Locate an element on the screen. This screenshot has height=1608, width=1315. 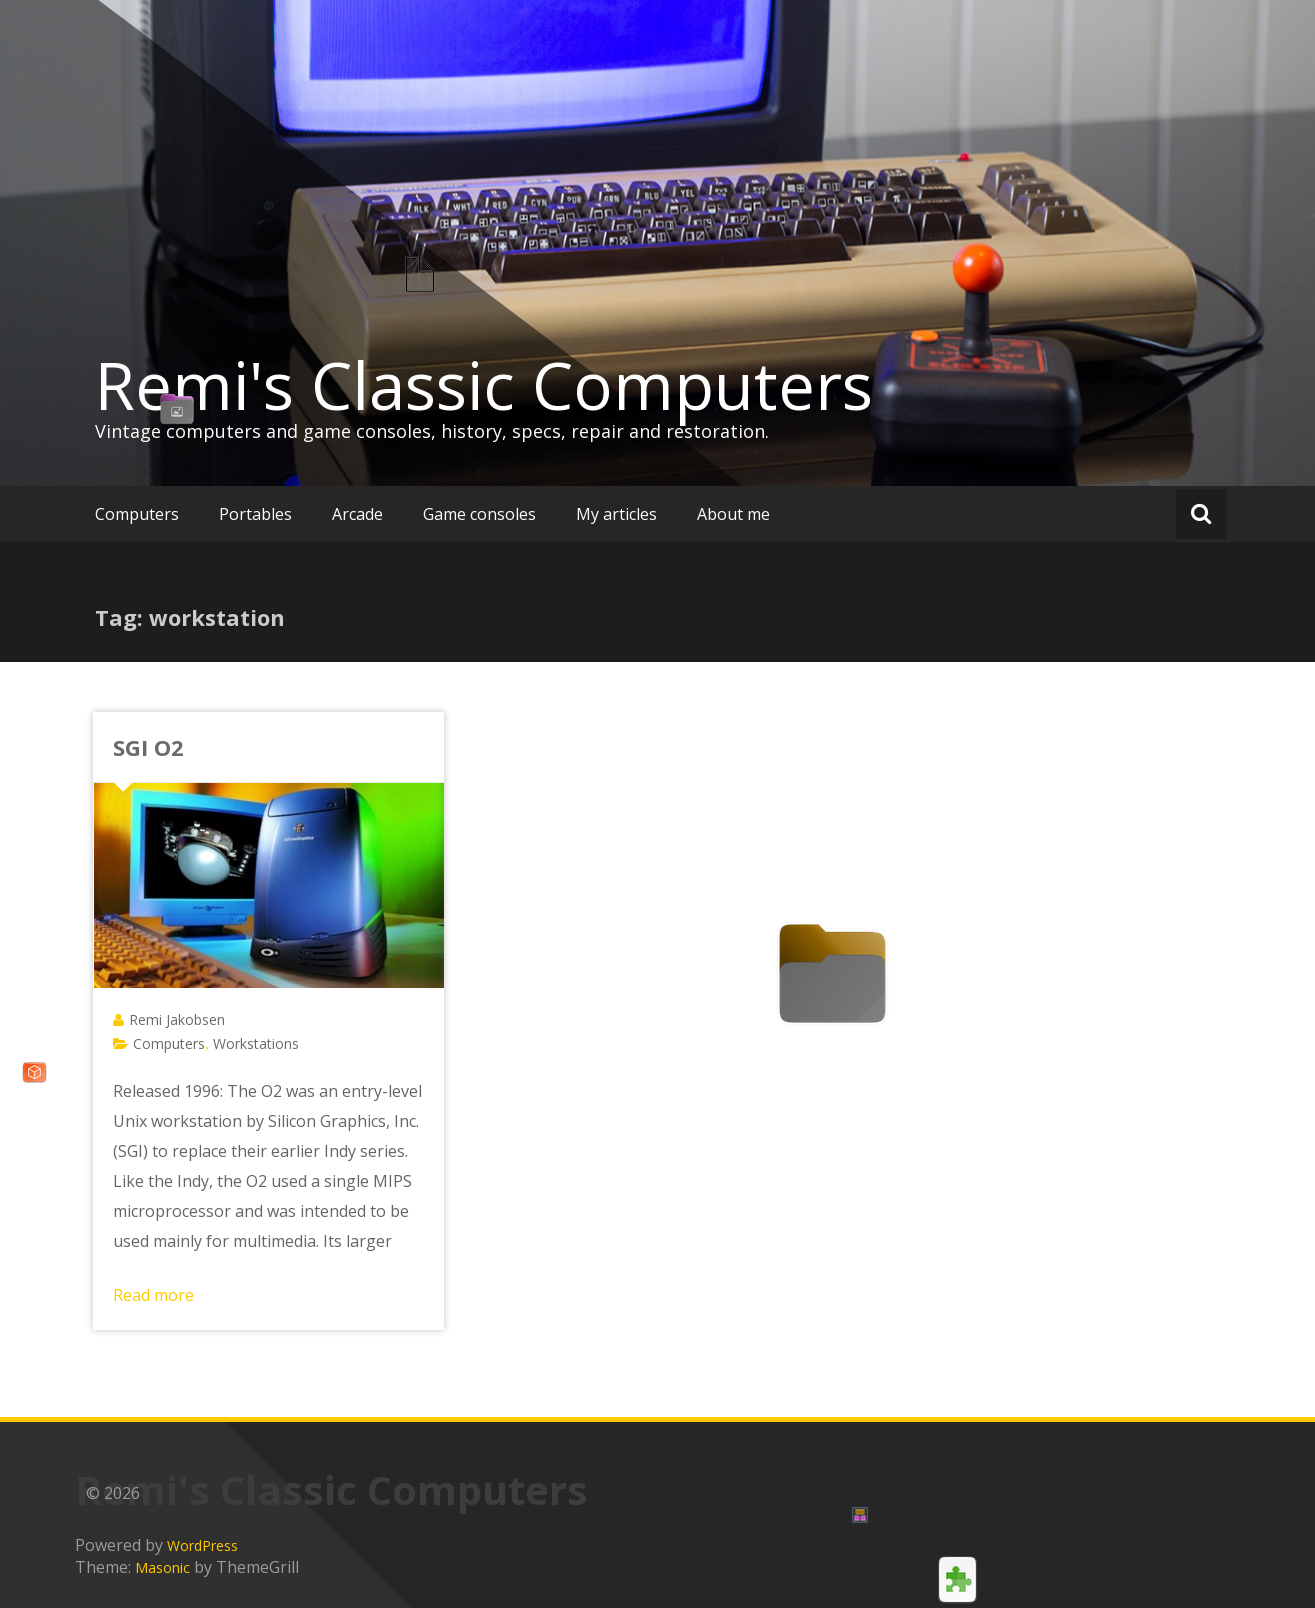
open your pictures folder is located at coordinates (177, 409).